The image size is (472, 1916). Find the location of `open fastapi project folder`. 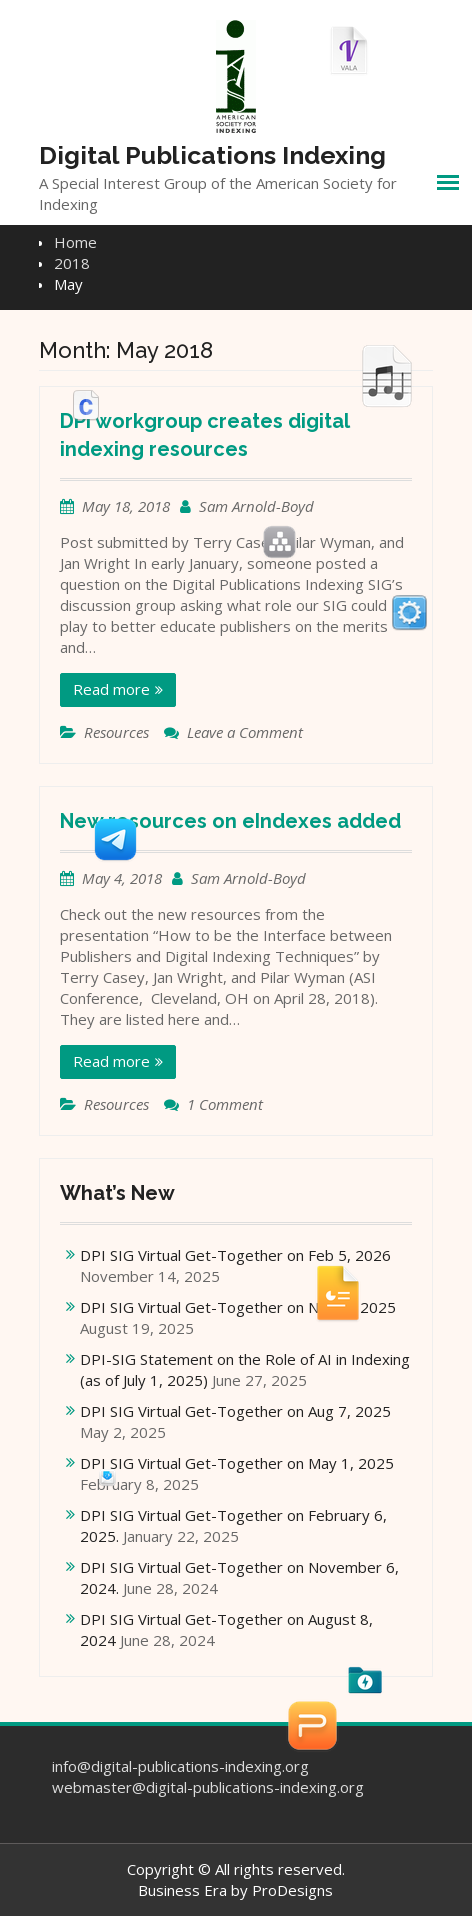

open fastapi project folder is located at coordinates (365, 1681).